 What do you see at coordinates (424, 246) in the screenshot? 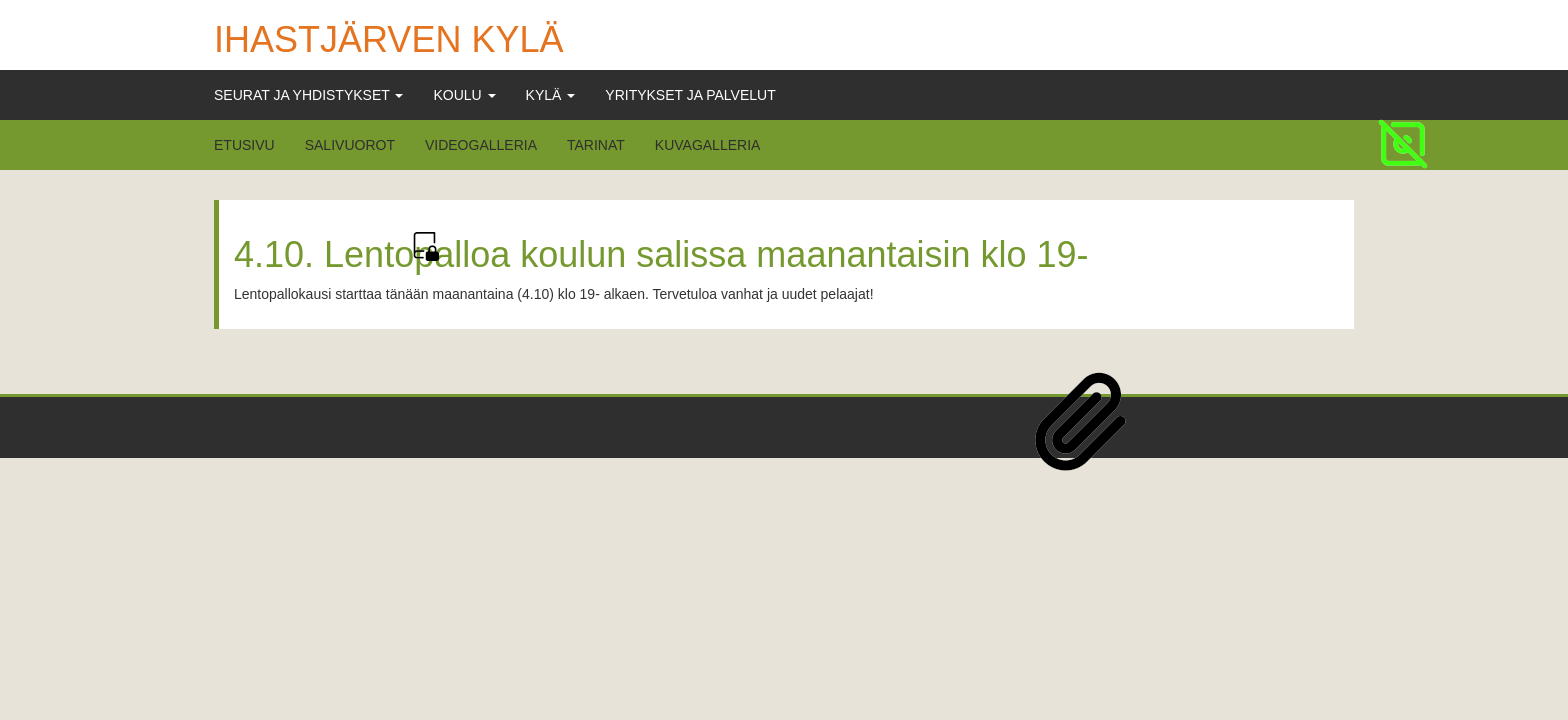
I see `indicates a private or locked repository` at bounding box center [424, 246].